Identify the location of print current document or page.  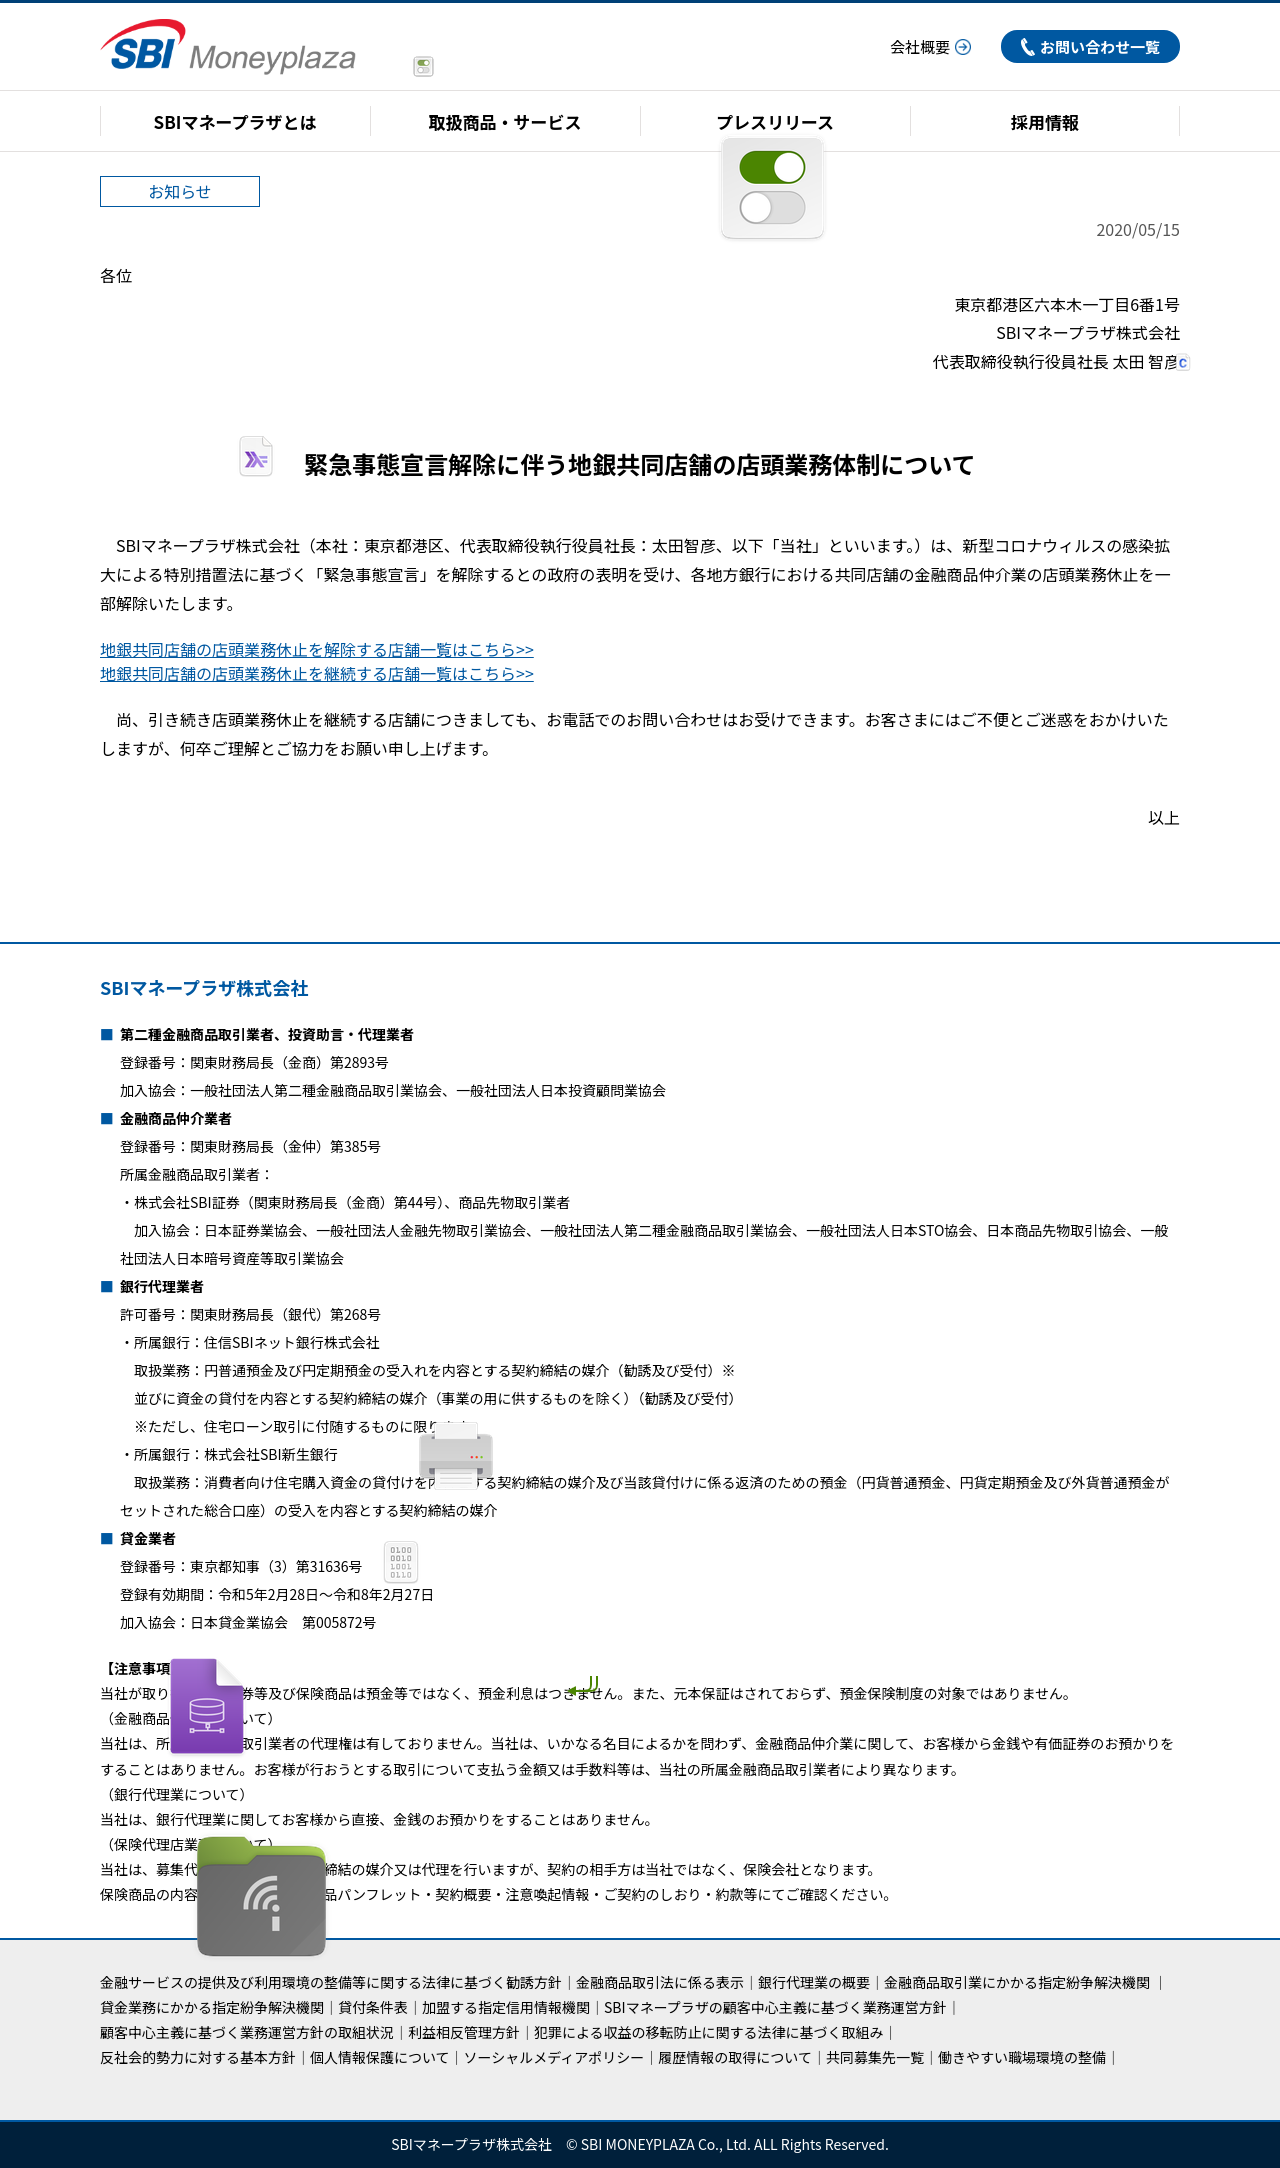
(456, 1456).